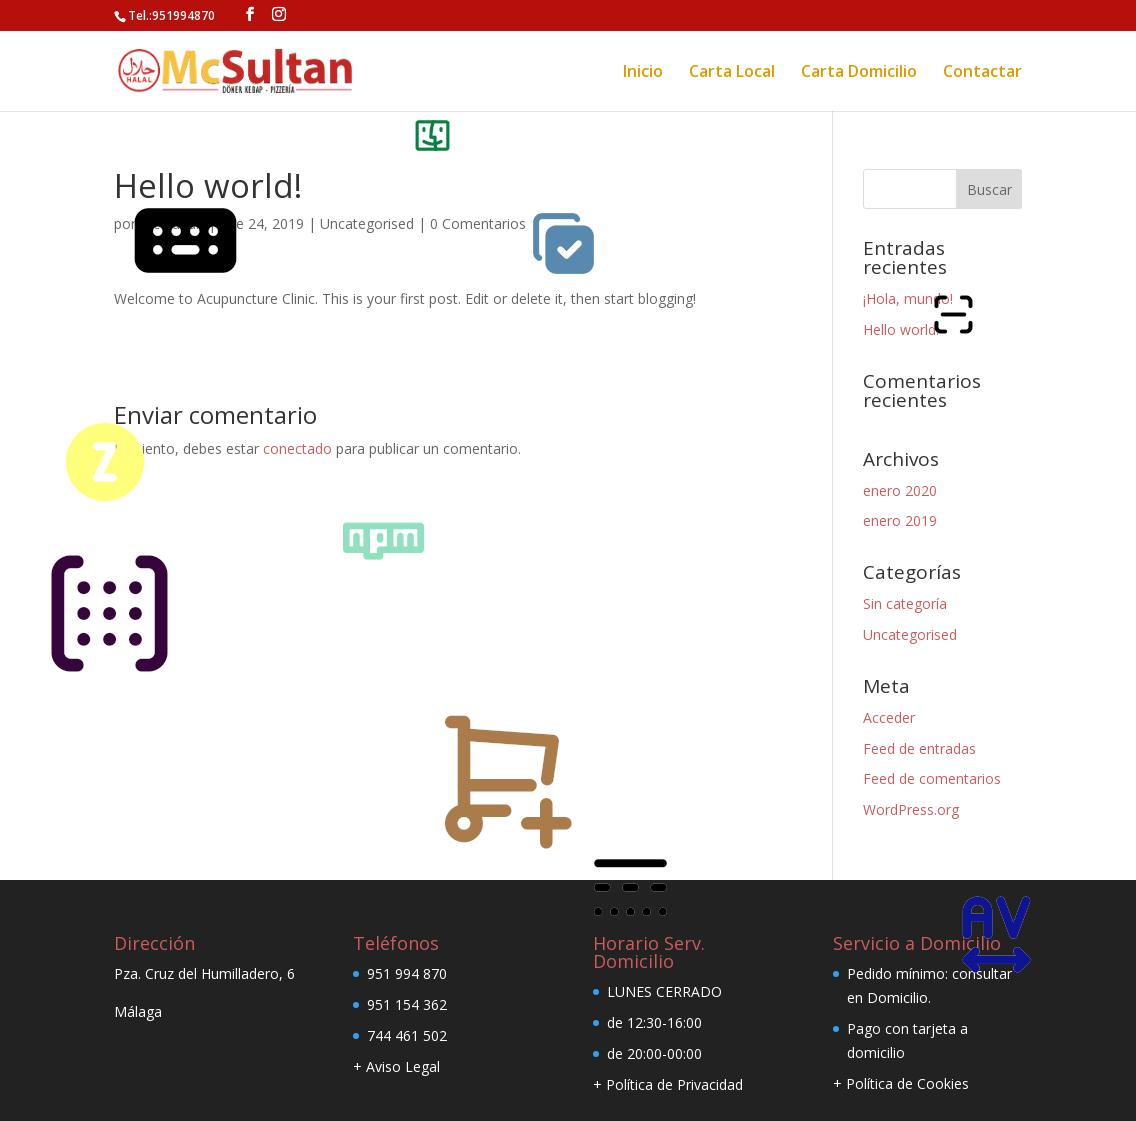 The image size is (1136, 1121). I want to click on scan a barcode or QR code, so click(953, 314).